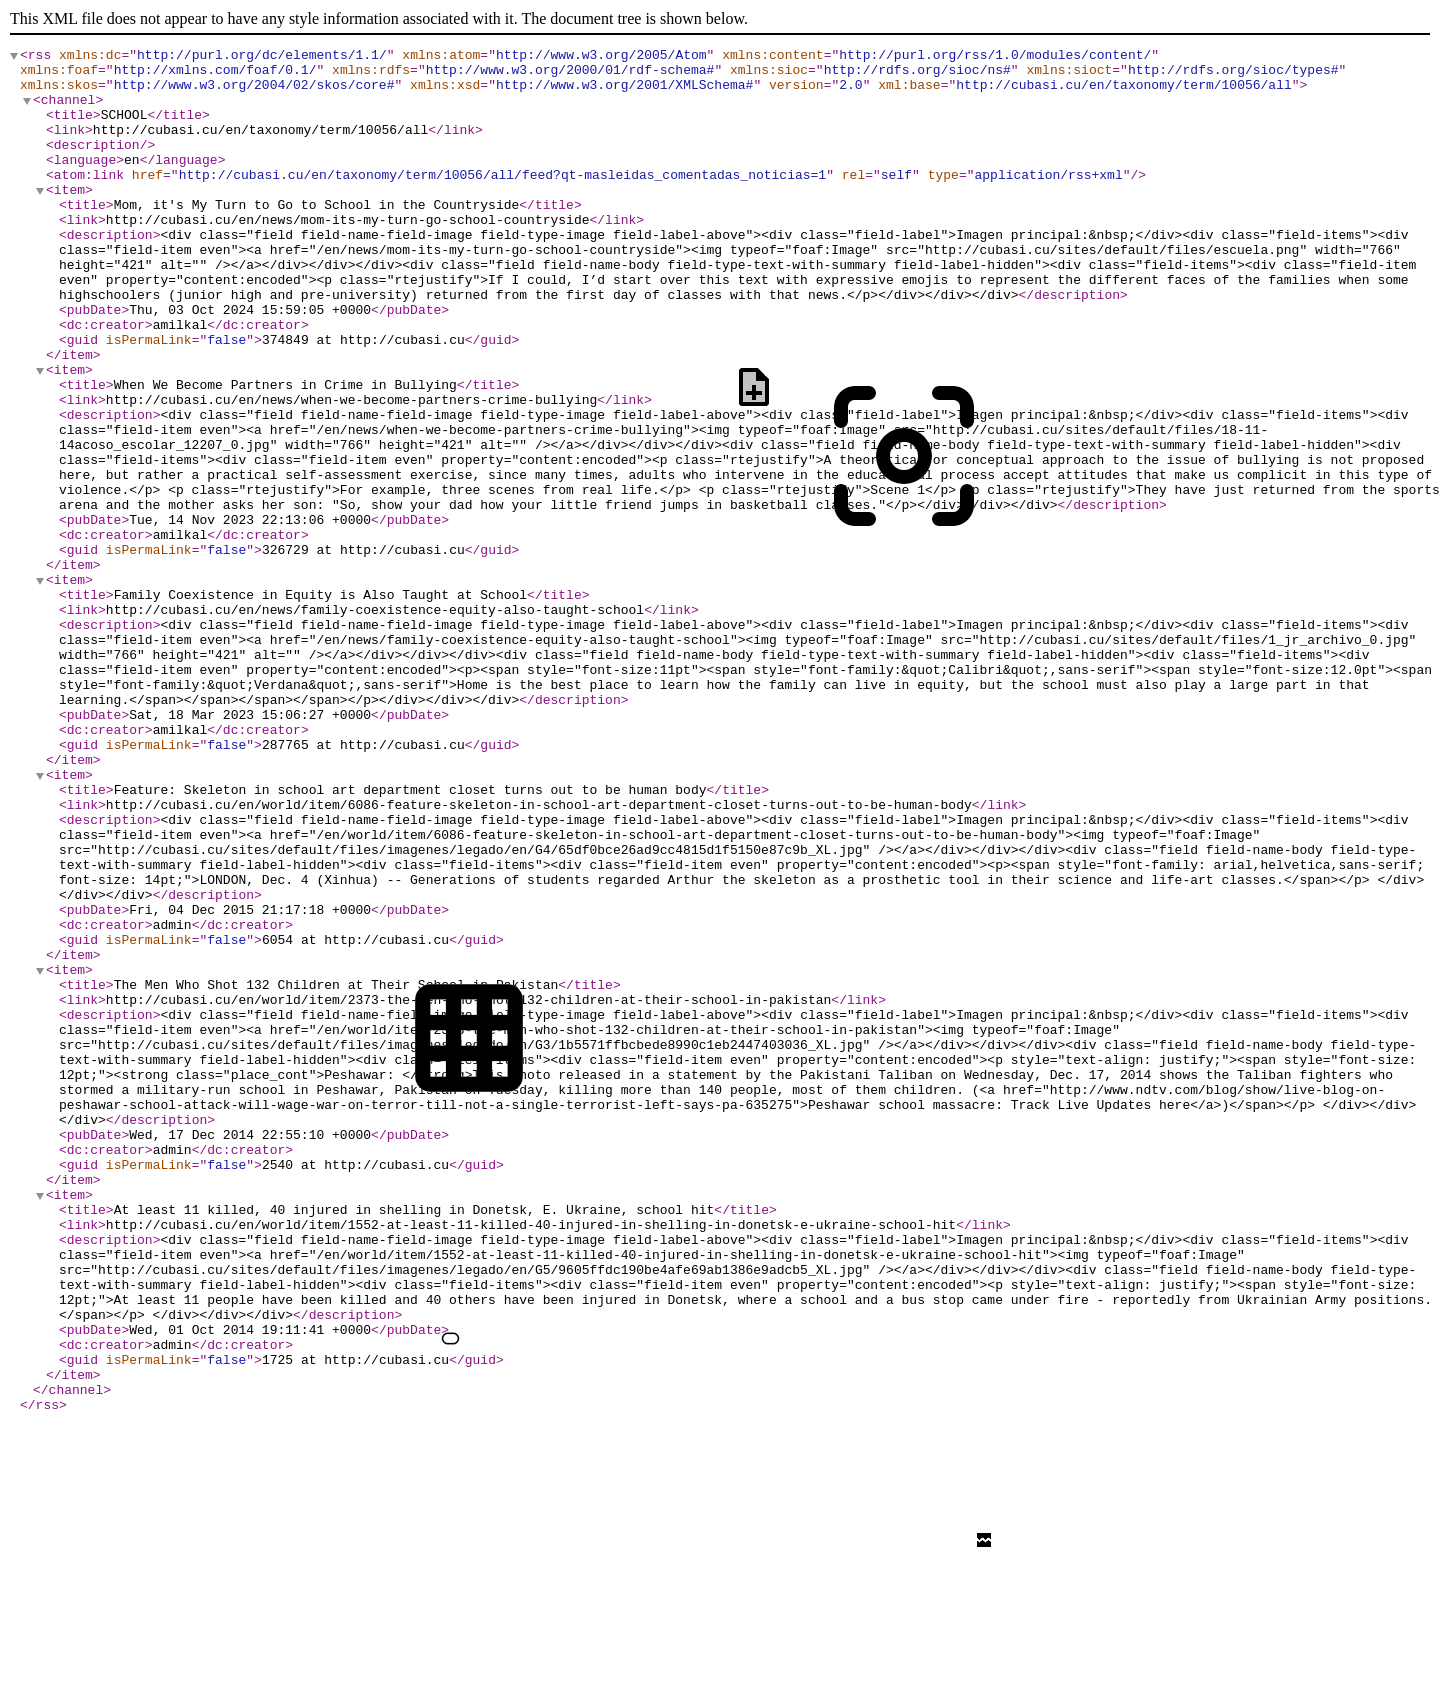 Image resolution: width=1440 pixels, height=1686 pixels. I want to click on focus on a specific area or element, so click(904, 456).